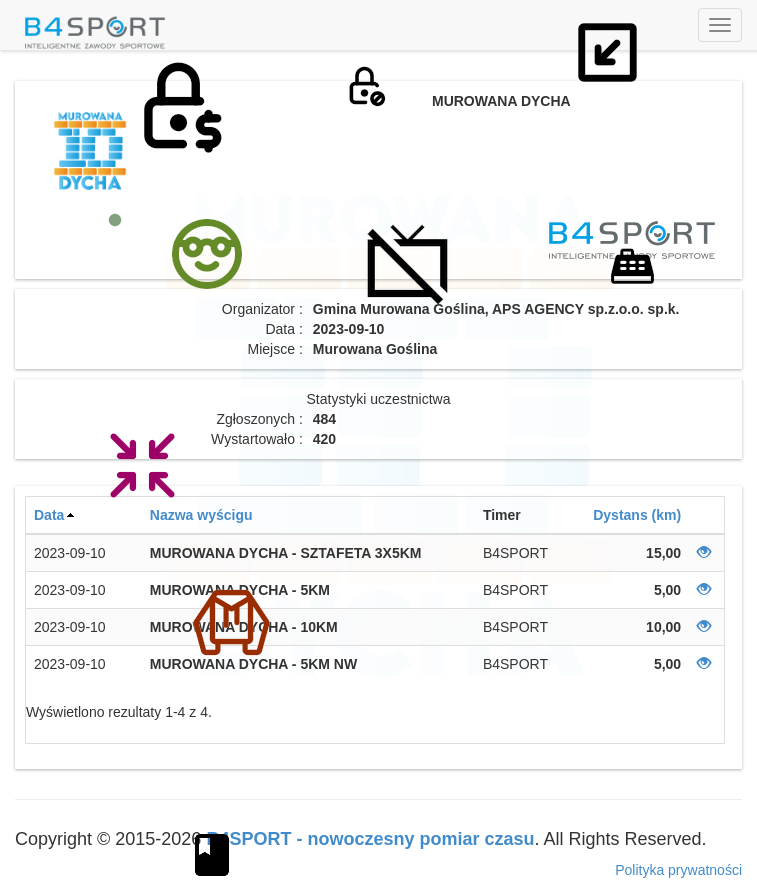 Image resolution: width=757 pixels, height=880 pixels. What do you see at coordinates (142, 465) in the screenshot?
I see `minimize or collapse a window` at bounding box center [142, 465].